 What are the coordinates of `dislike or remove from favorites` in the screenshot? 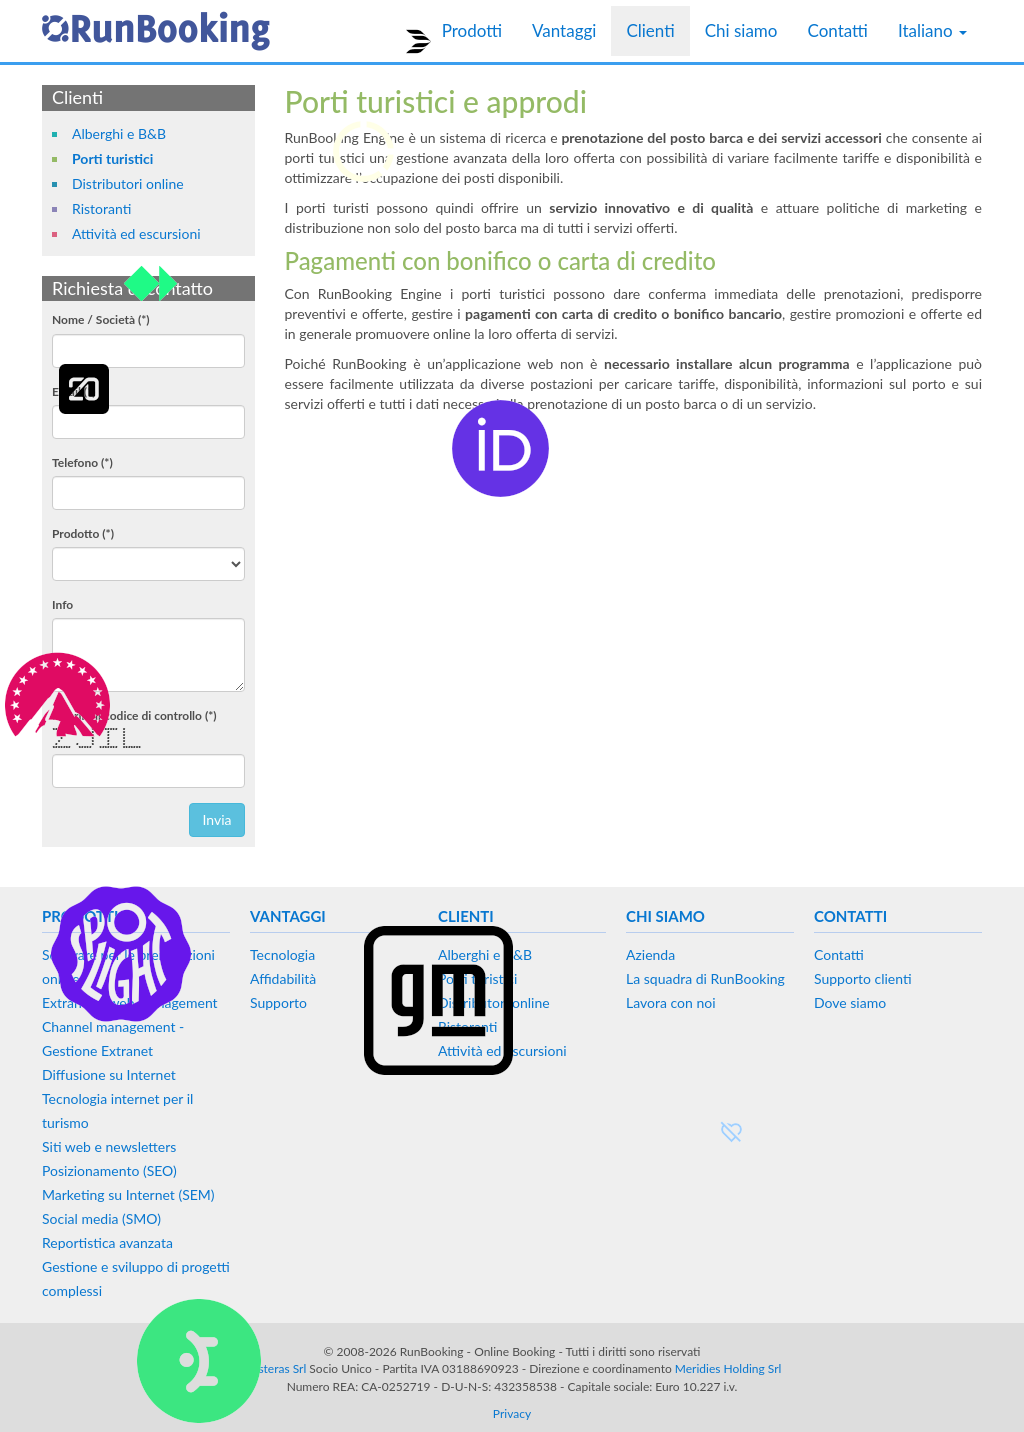 It's located at (731, 1132).